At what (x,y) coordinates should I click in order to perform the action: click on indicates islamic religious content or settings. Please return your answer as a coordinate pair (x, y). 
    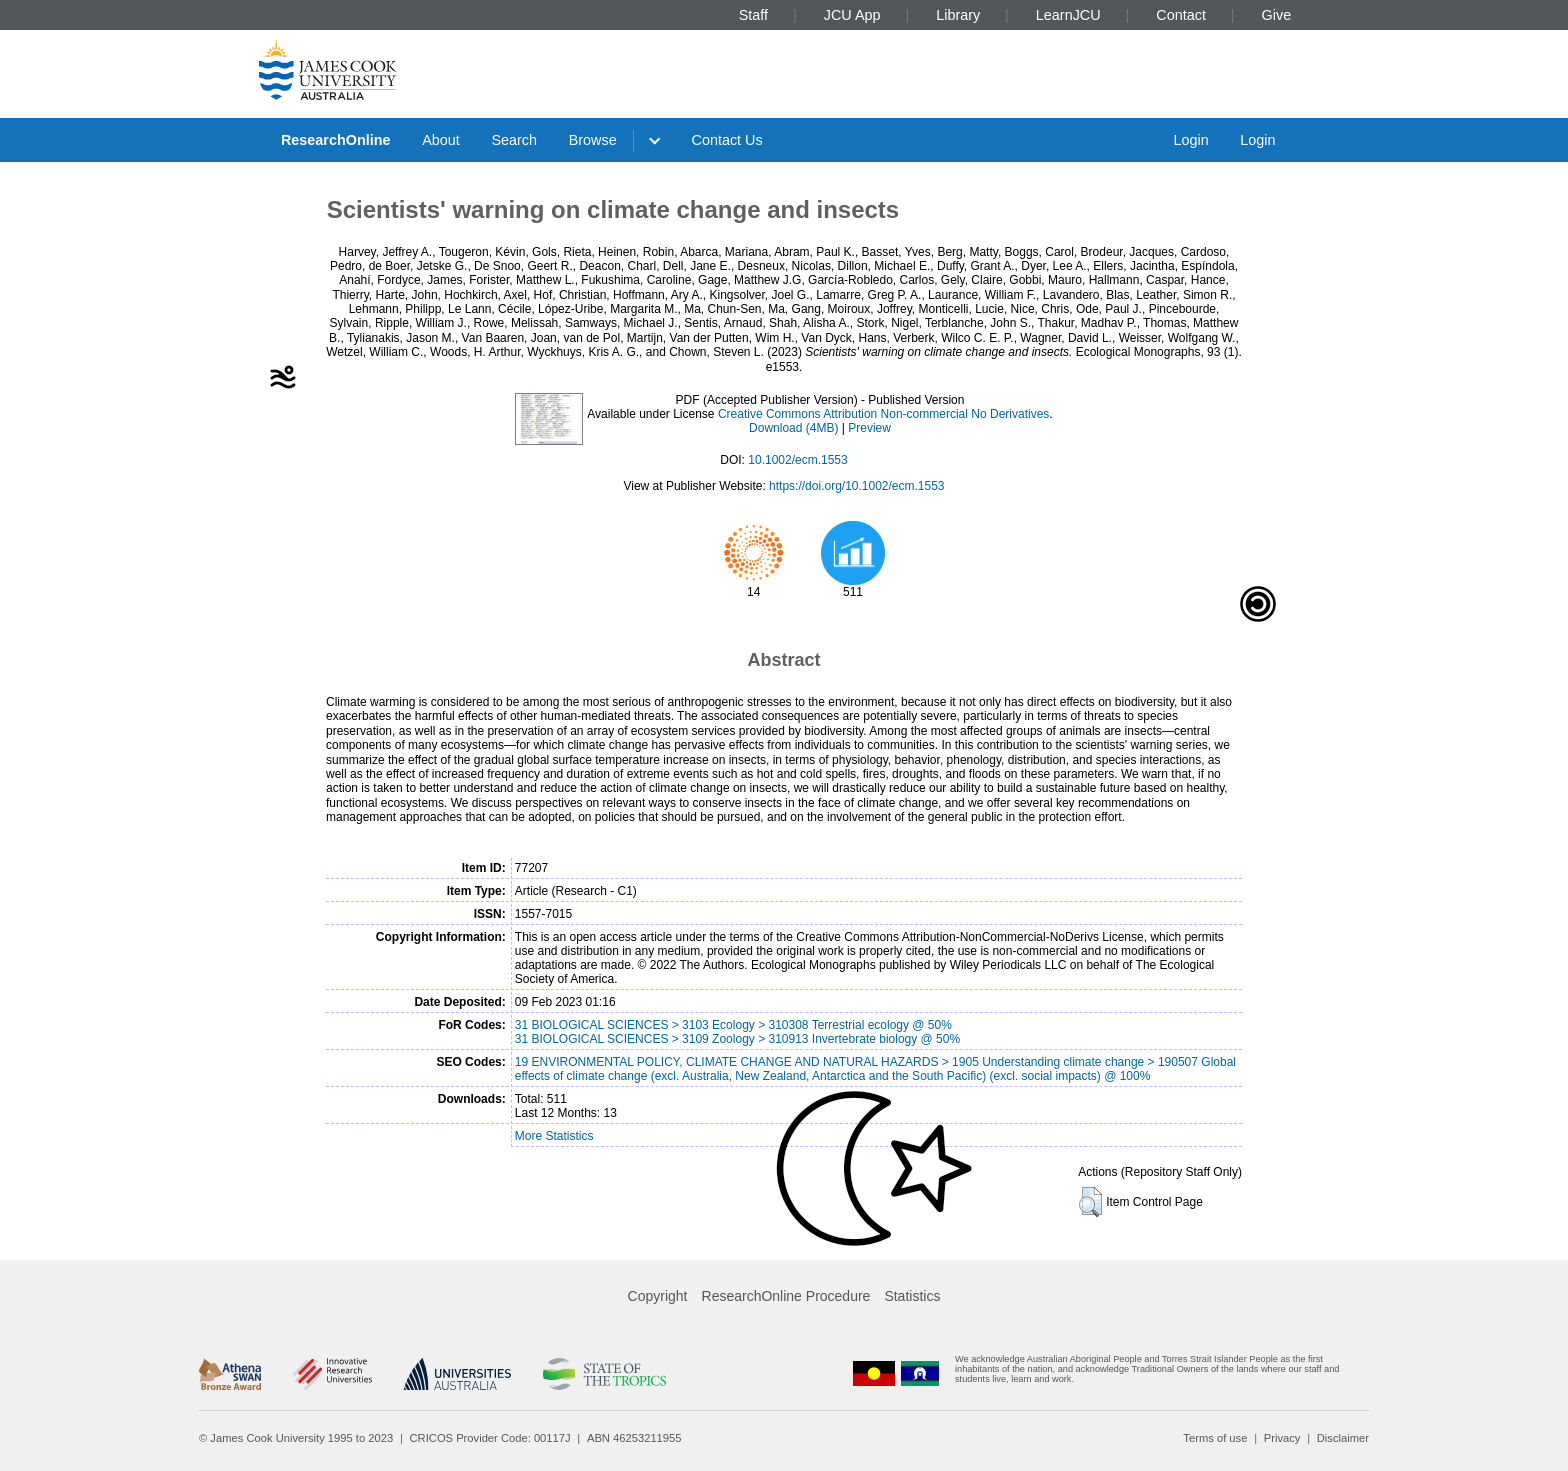
    Looking at the image, I should click on (867, 1168).